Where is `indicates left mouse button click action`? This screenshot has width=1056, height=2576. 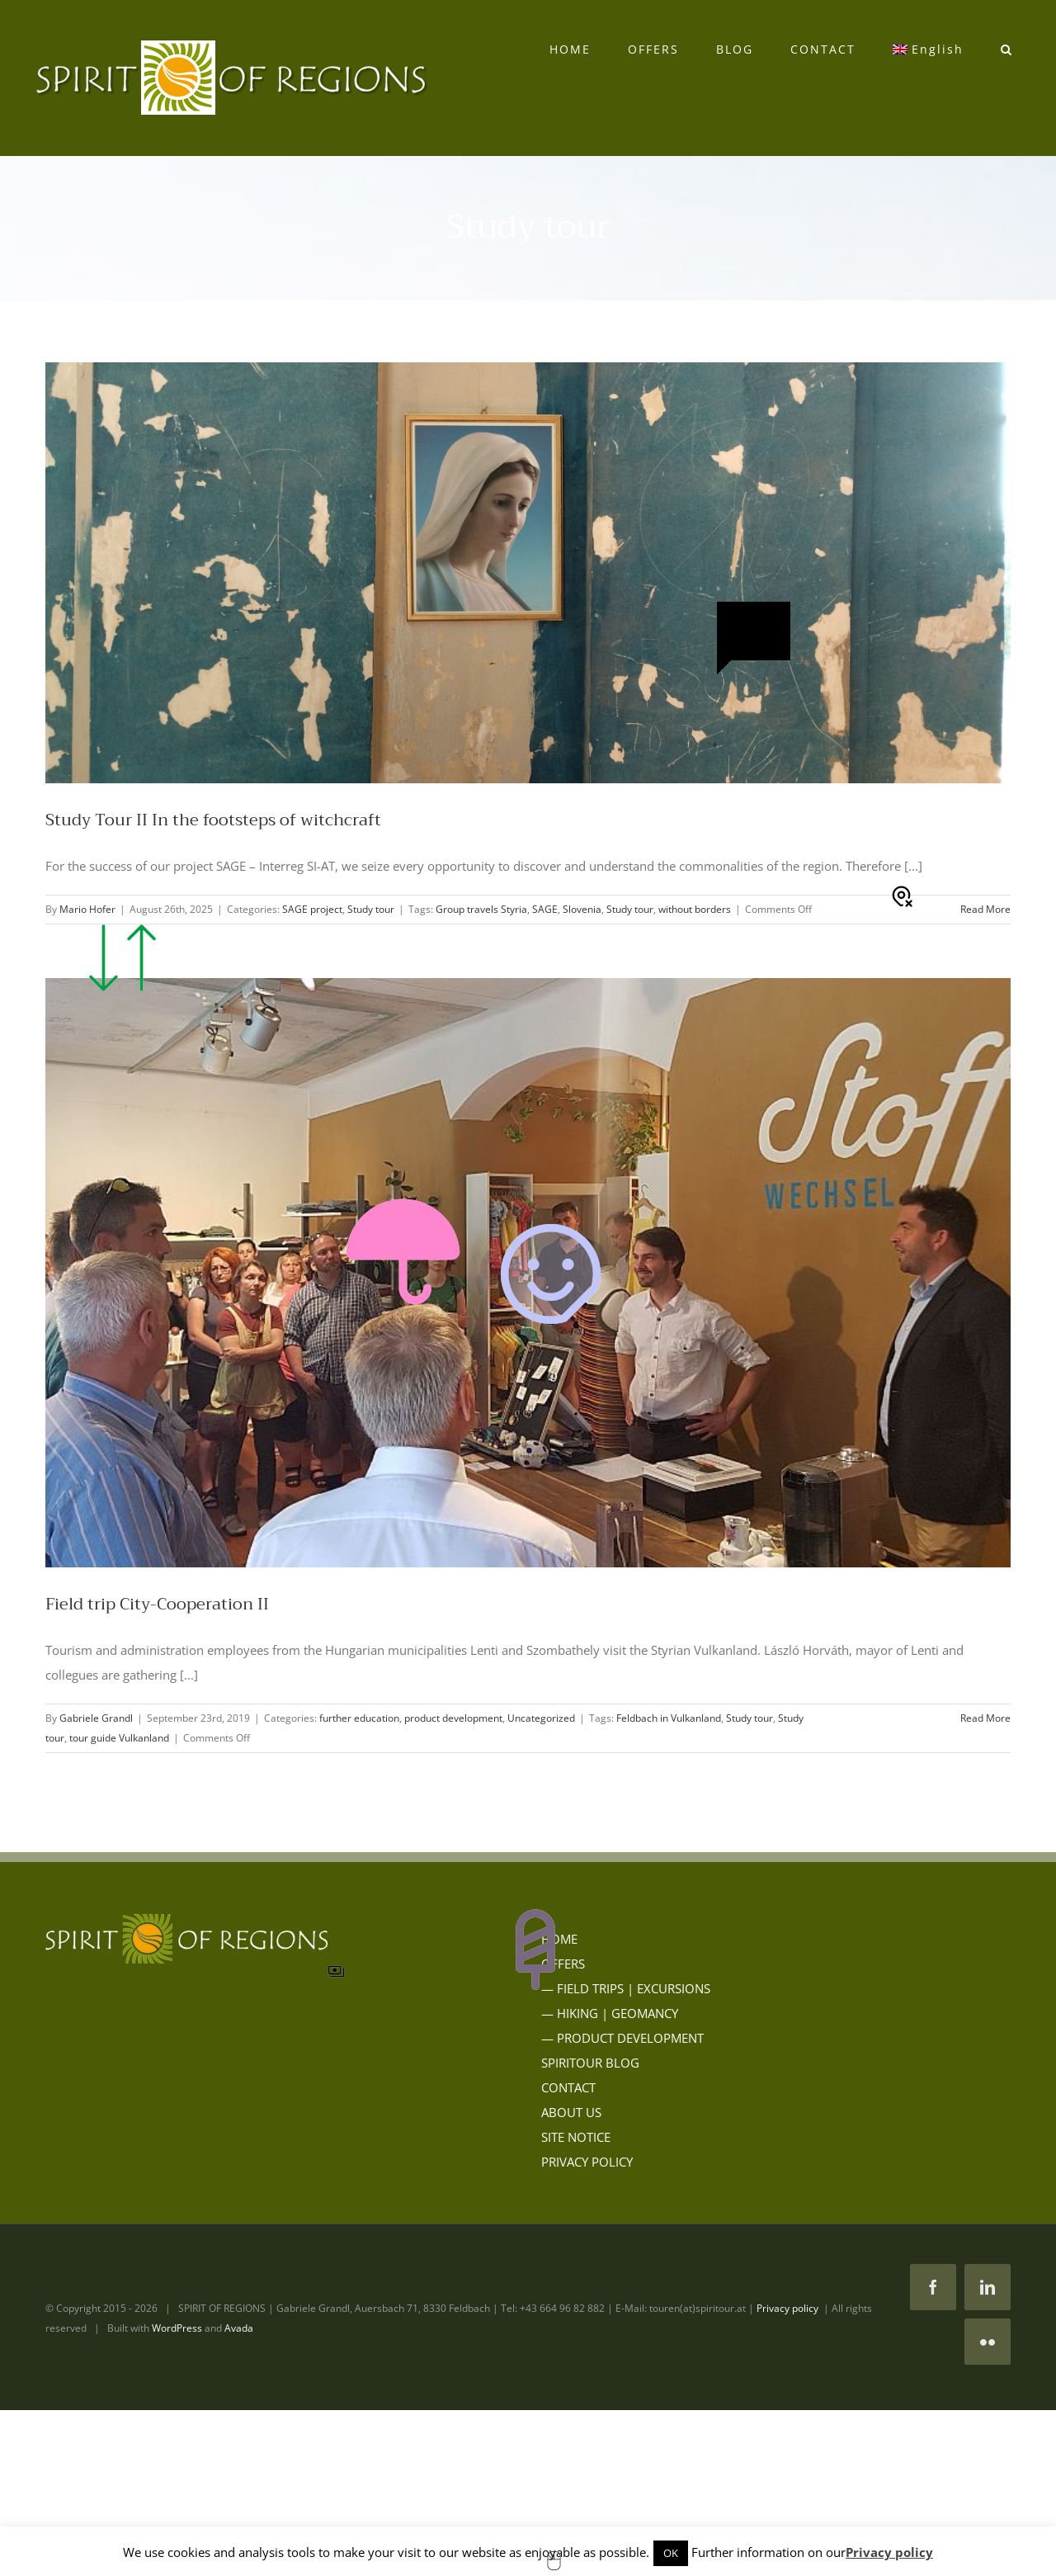 indicates left mouse button click action is located at coordinates (554, 2560).